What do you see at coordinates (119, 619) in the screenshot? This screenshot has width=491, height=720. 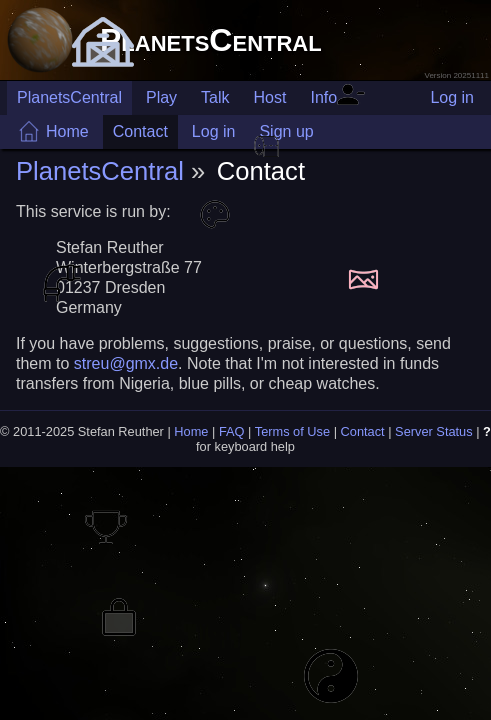 I see `indicates a locked or secured item` at bounding box center [119, 619].